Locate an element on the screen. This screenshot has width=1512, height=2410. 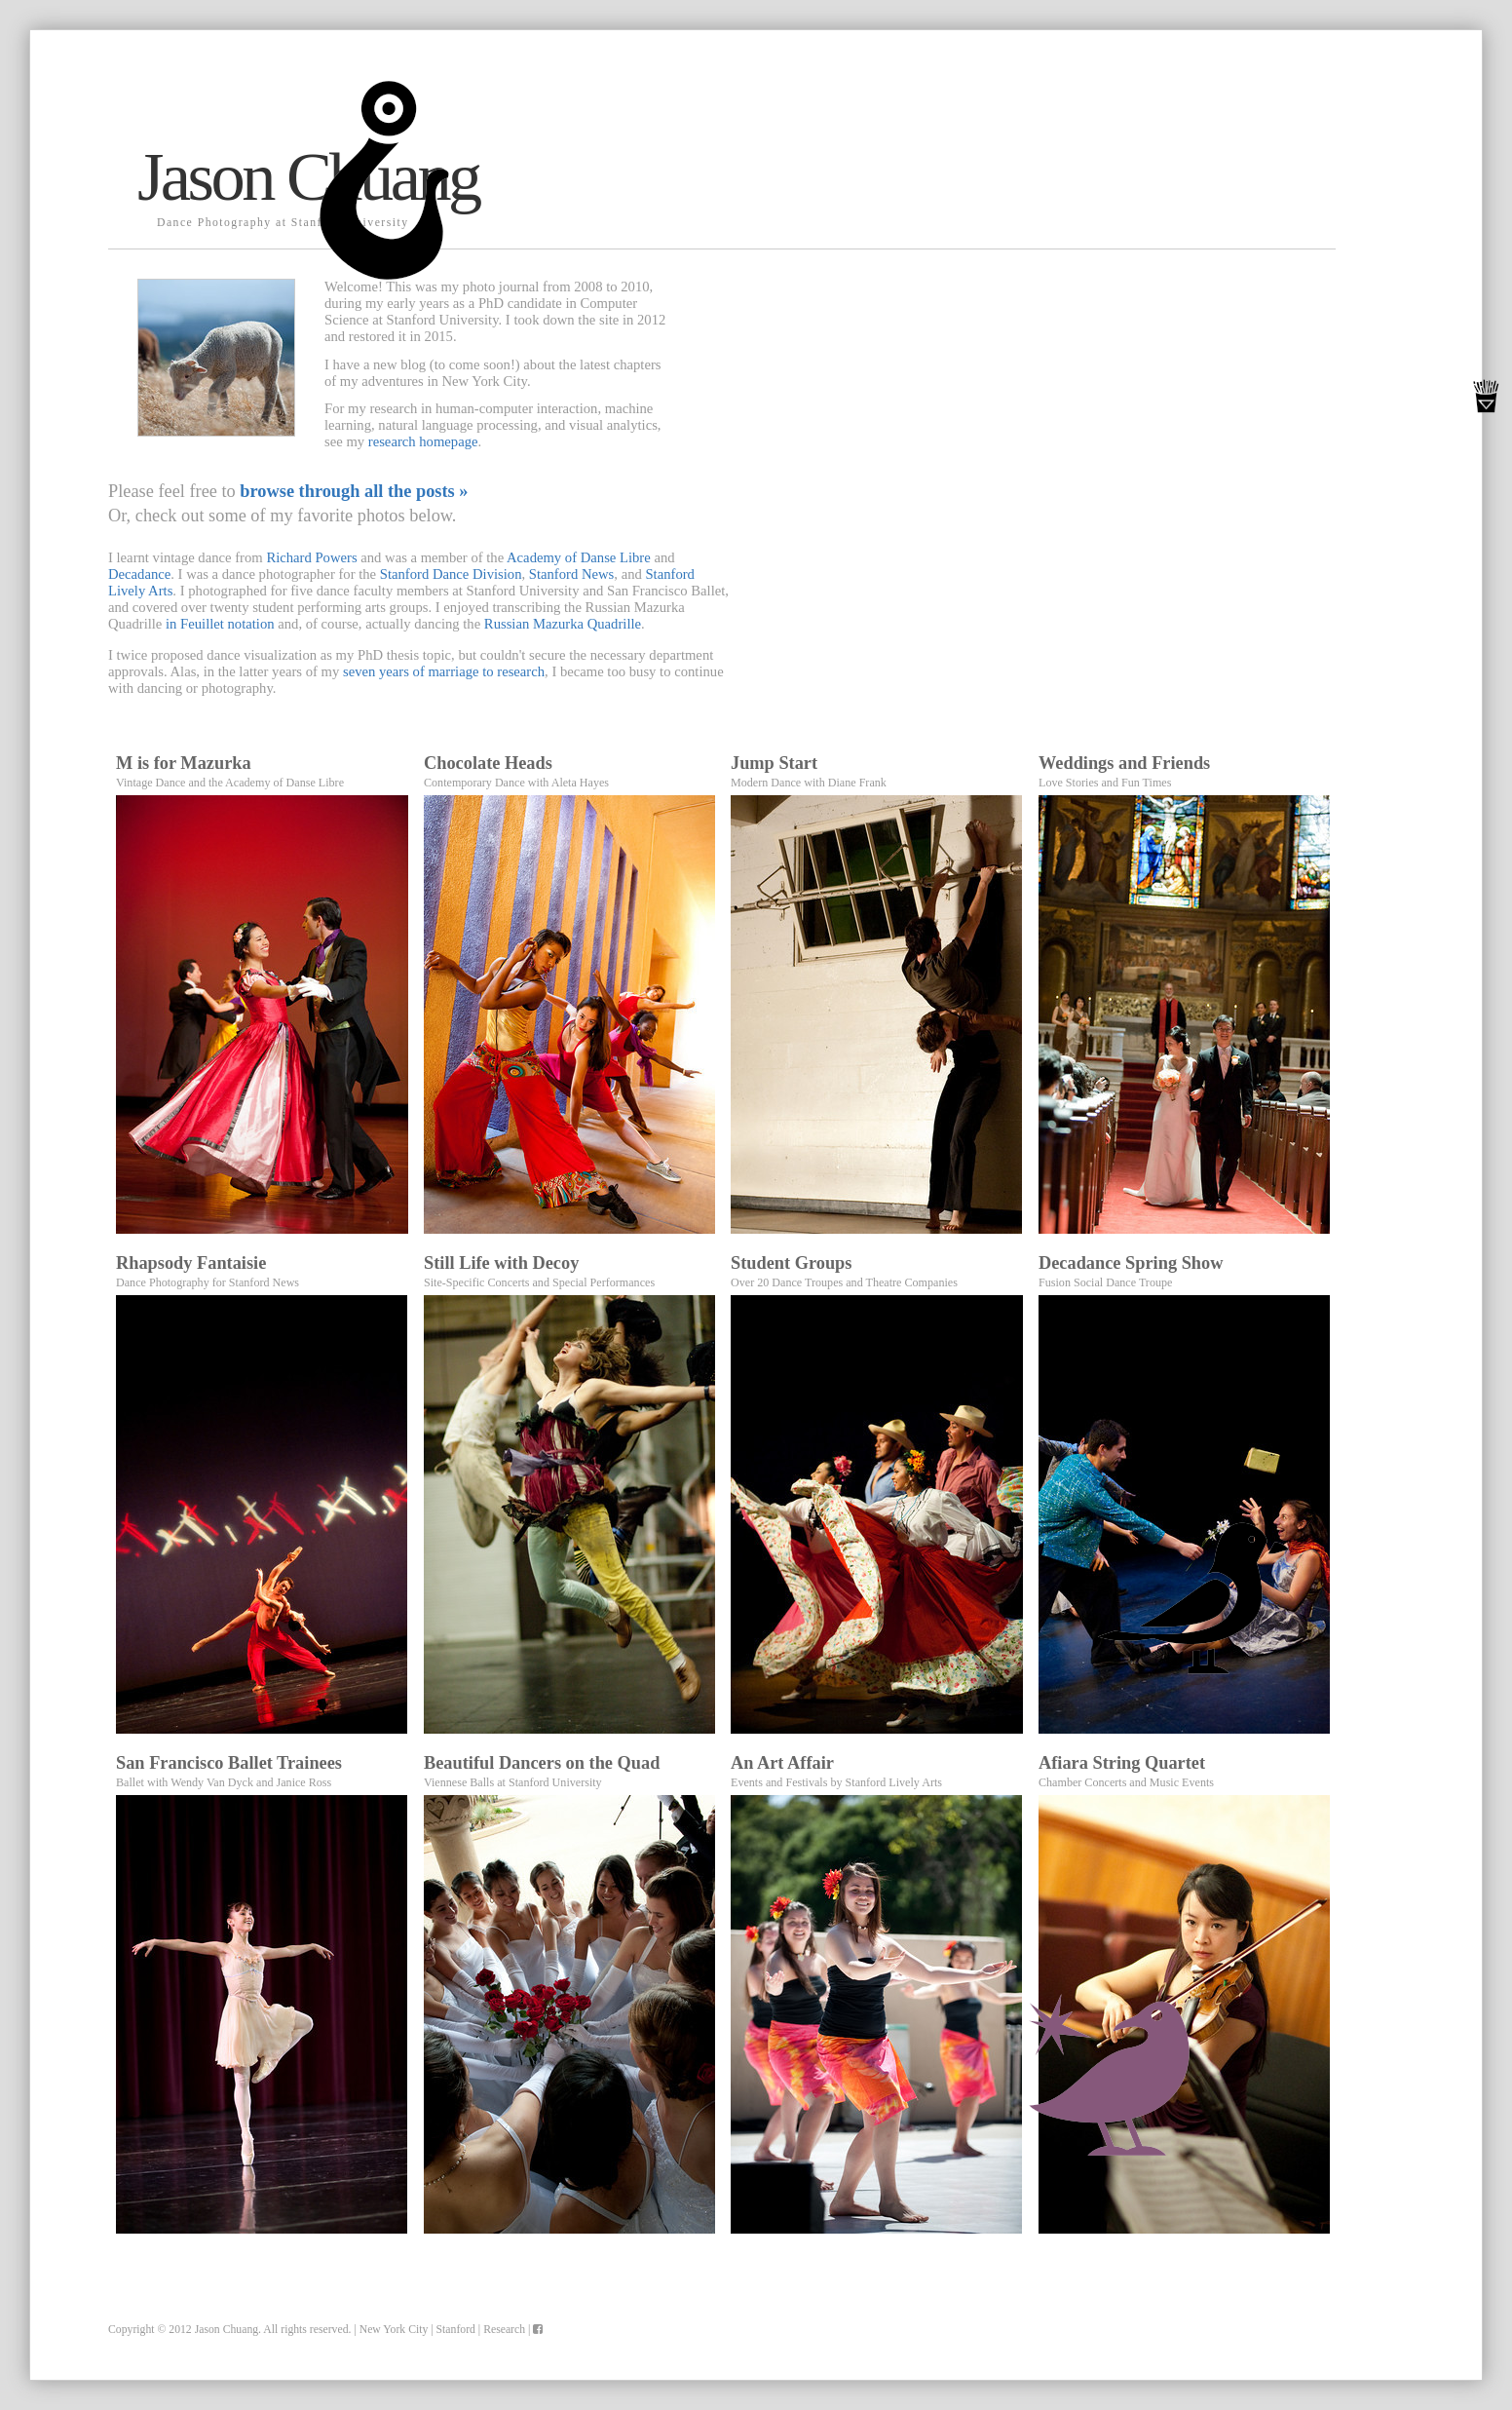
browse fast food or snack options is located at coordinates (1486, 396).